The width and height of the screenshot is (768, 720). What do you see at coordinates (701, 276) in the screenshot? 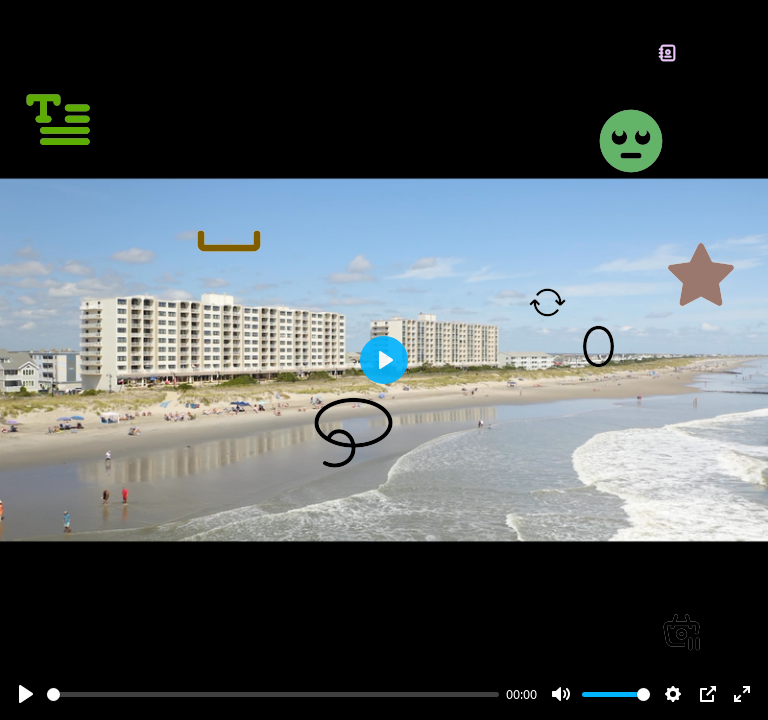
I see `add to favorites` at bounding box center [701, 276].